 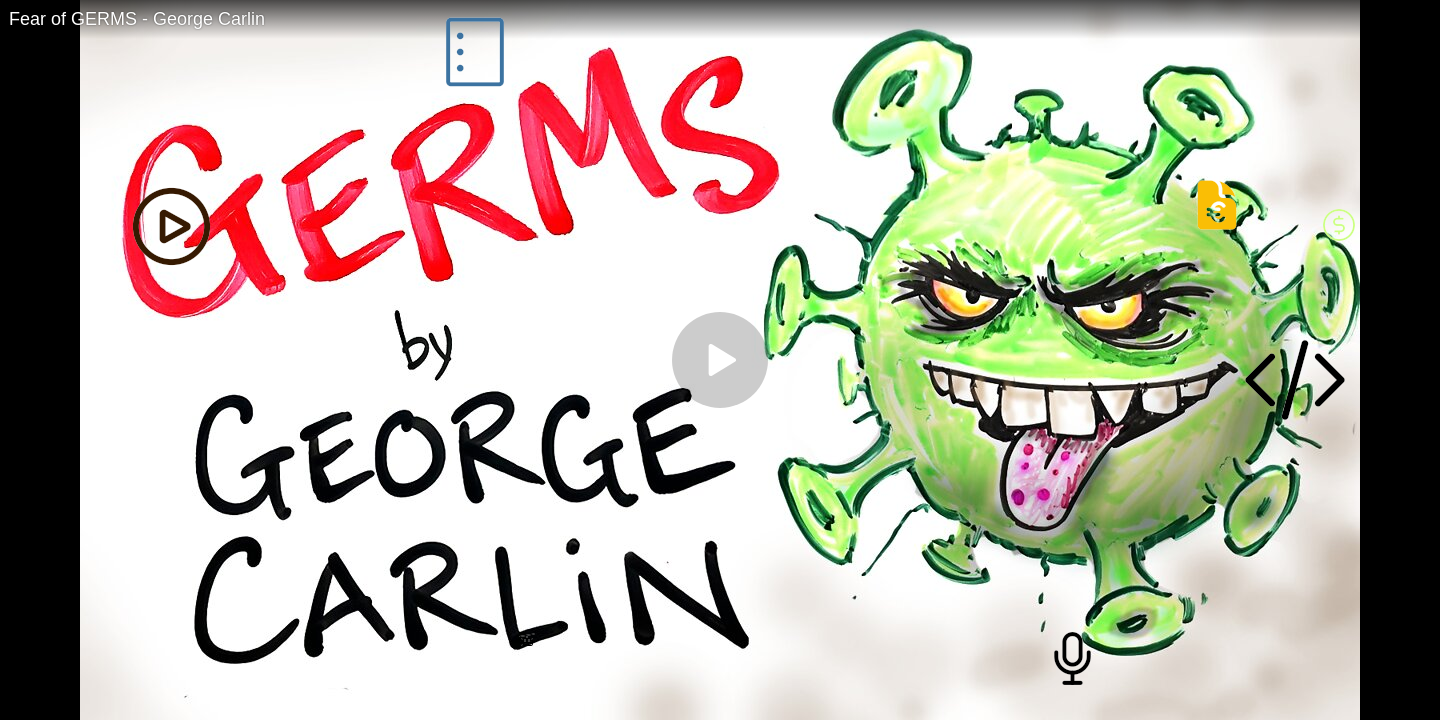 What do you see at coordinates (171, 226) in the screenshot?
I see `play media or video content` at bounding box center [171, 226].